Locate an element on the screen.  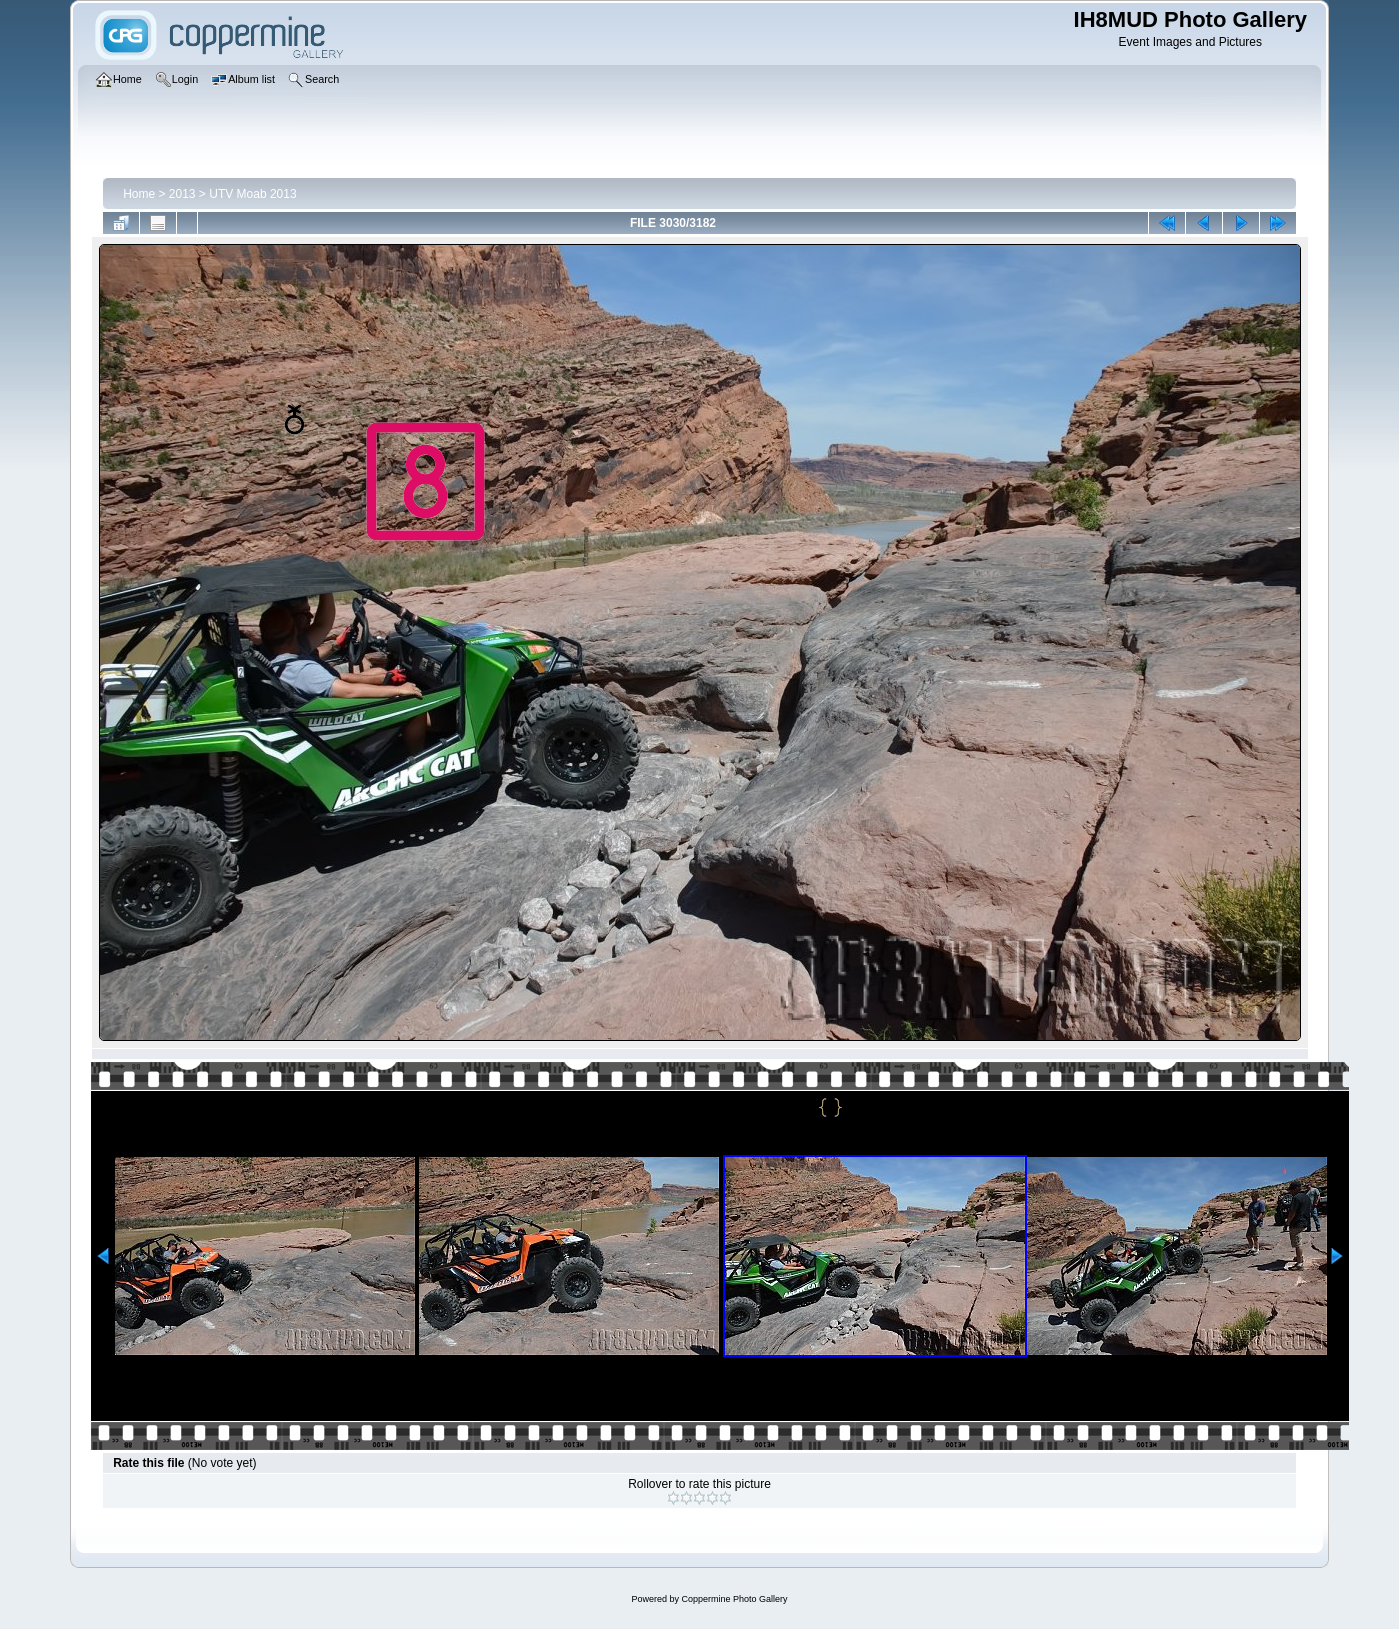
access code or developer settings is located at coordinates (830, 1107).